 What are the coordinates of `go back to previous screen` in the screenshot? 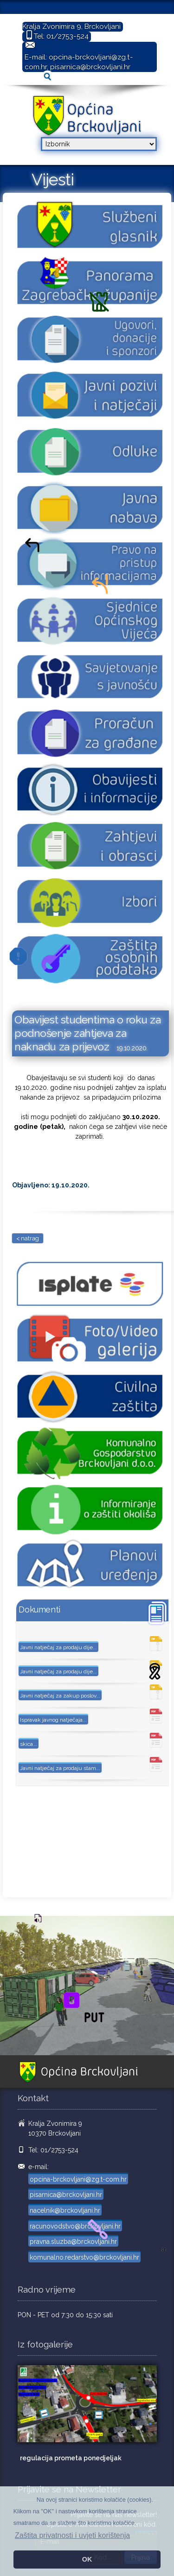 It's located at (32, 545).